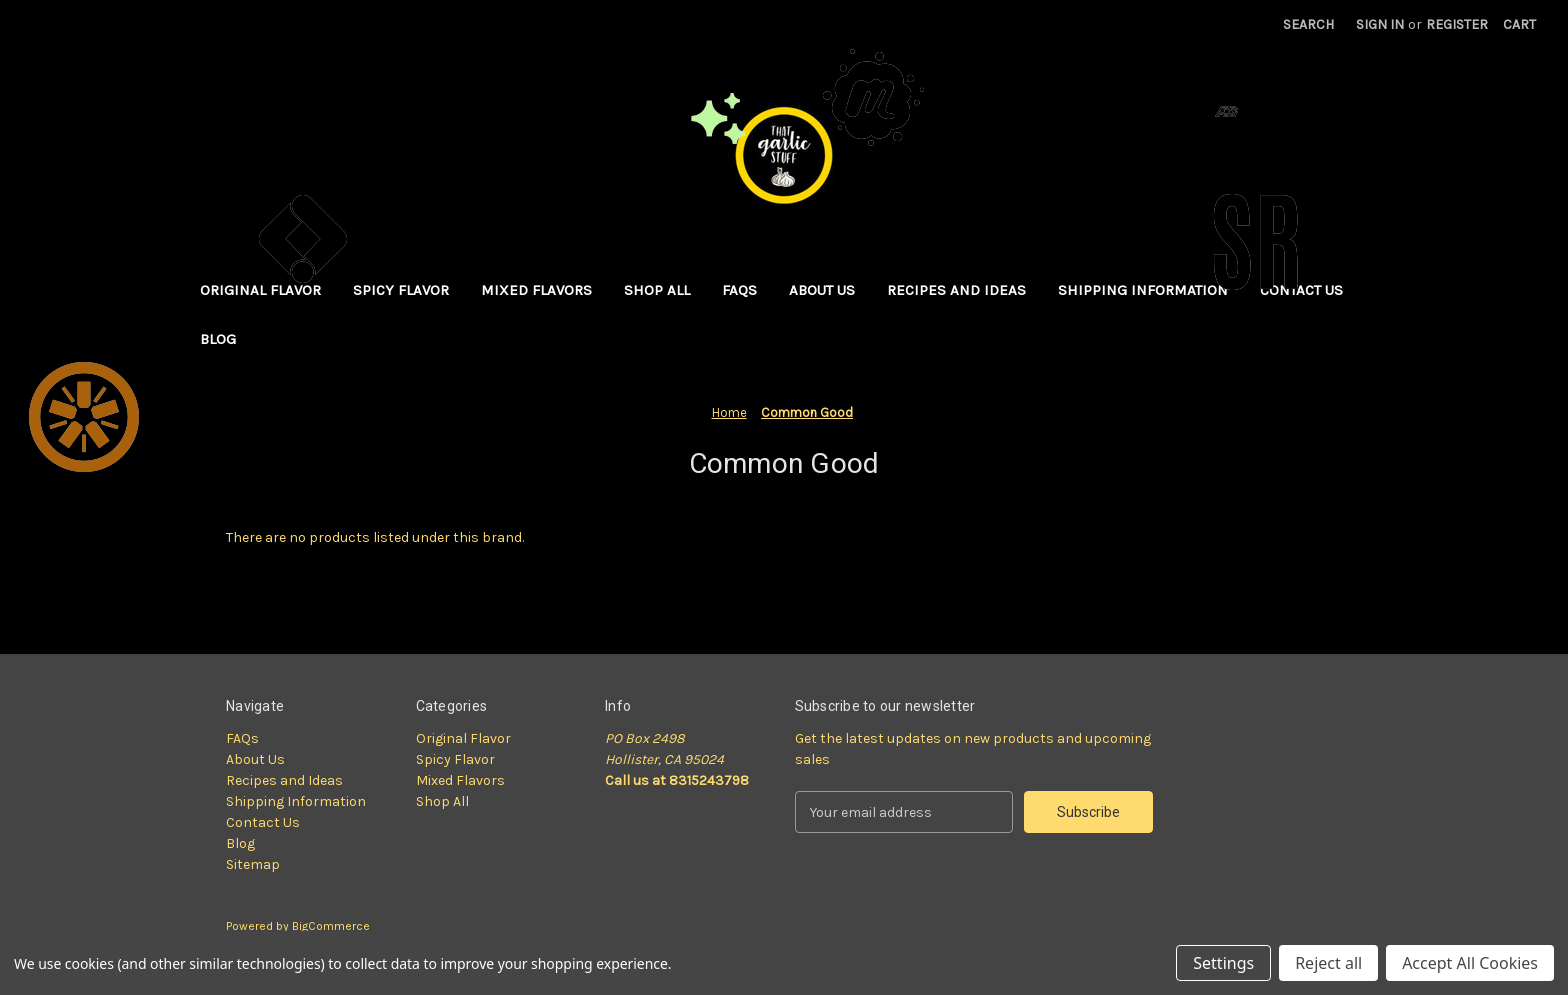  I want to click on google tag manager logo, so click(303, 239).